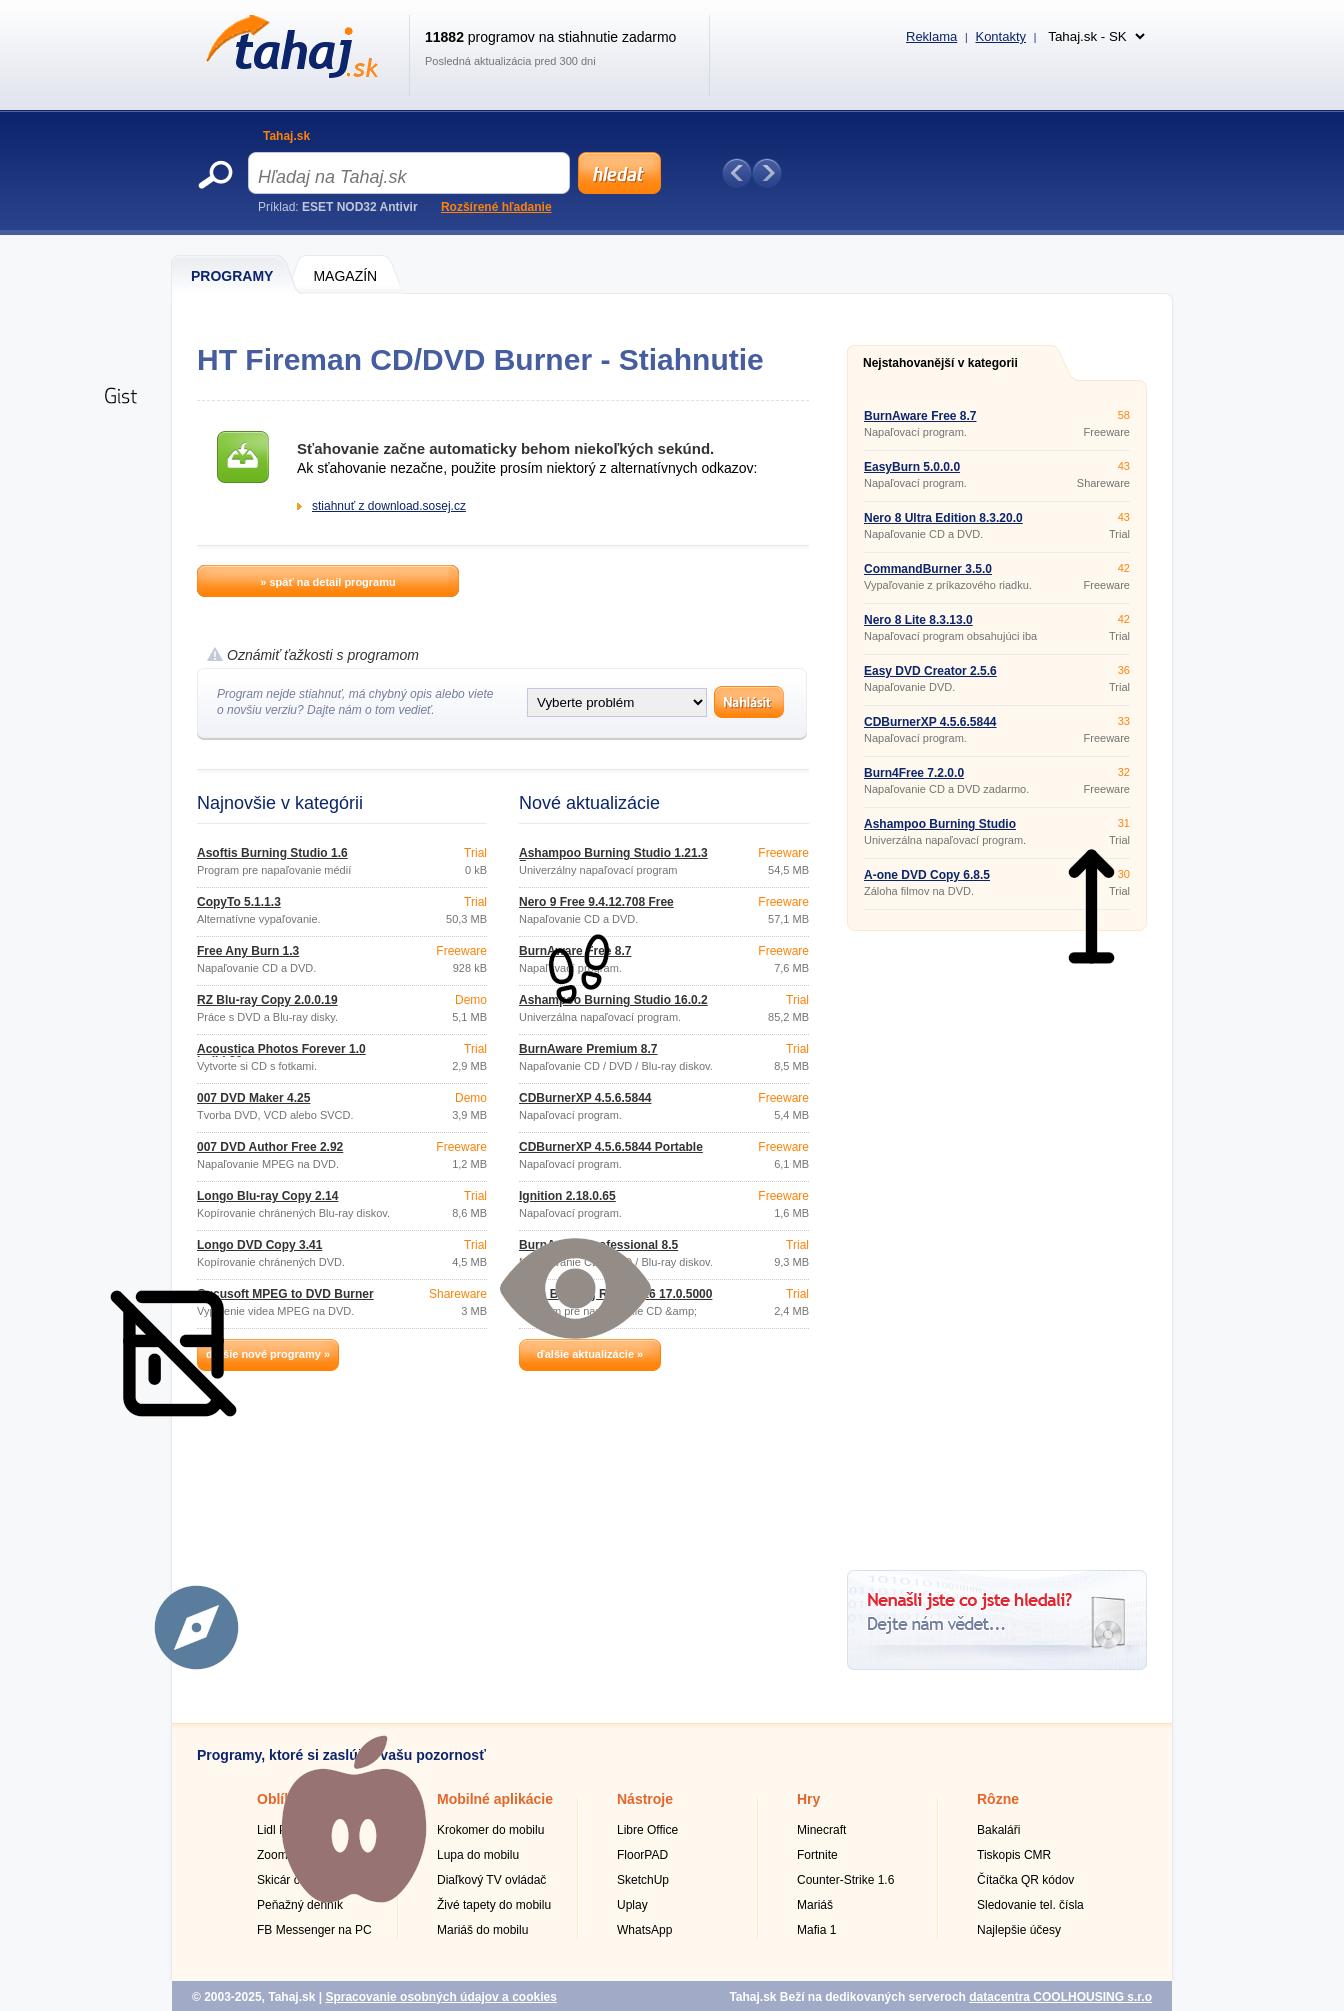 This screenshot has width=1344, height=2011. What do you see at coordinates (121, 395) in the screenshot?
I see `open github gist to share code snippets` at bounding box center [121, 395].